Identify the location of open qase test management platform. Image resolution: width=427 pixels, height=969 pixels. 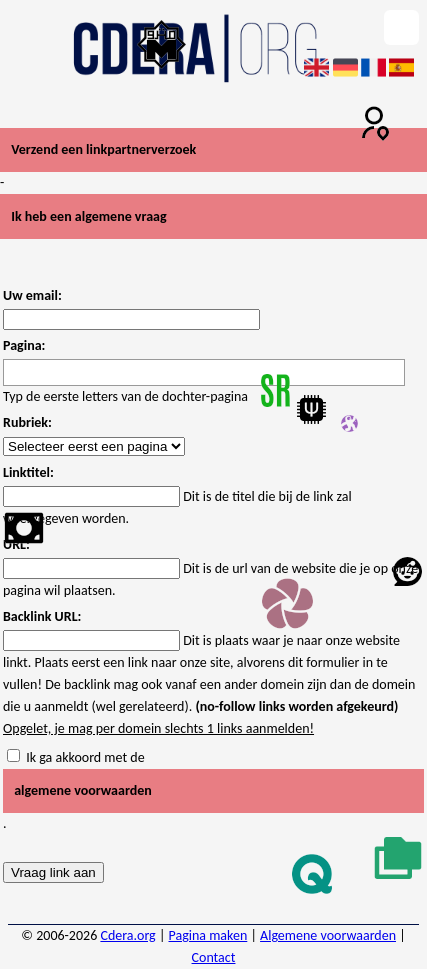
(312, 874).